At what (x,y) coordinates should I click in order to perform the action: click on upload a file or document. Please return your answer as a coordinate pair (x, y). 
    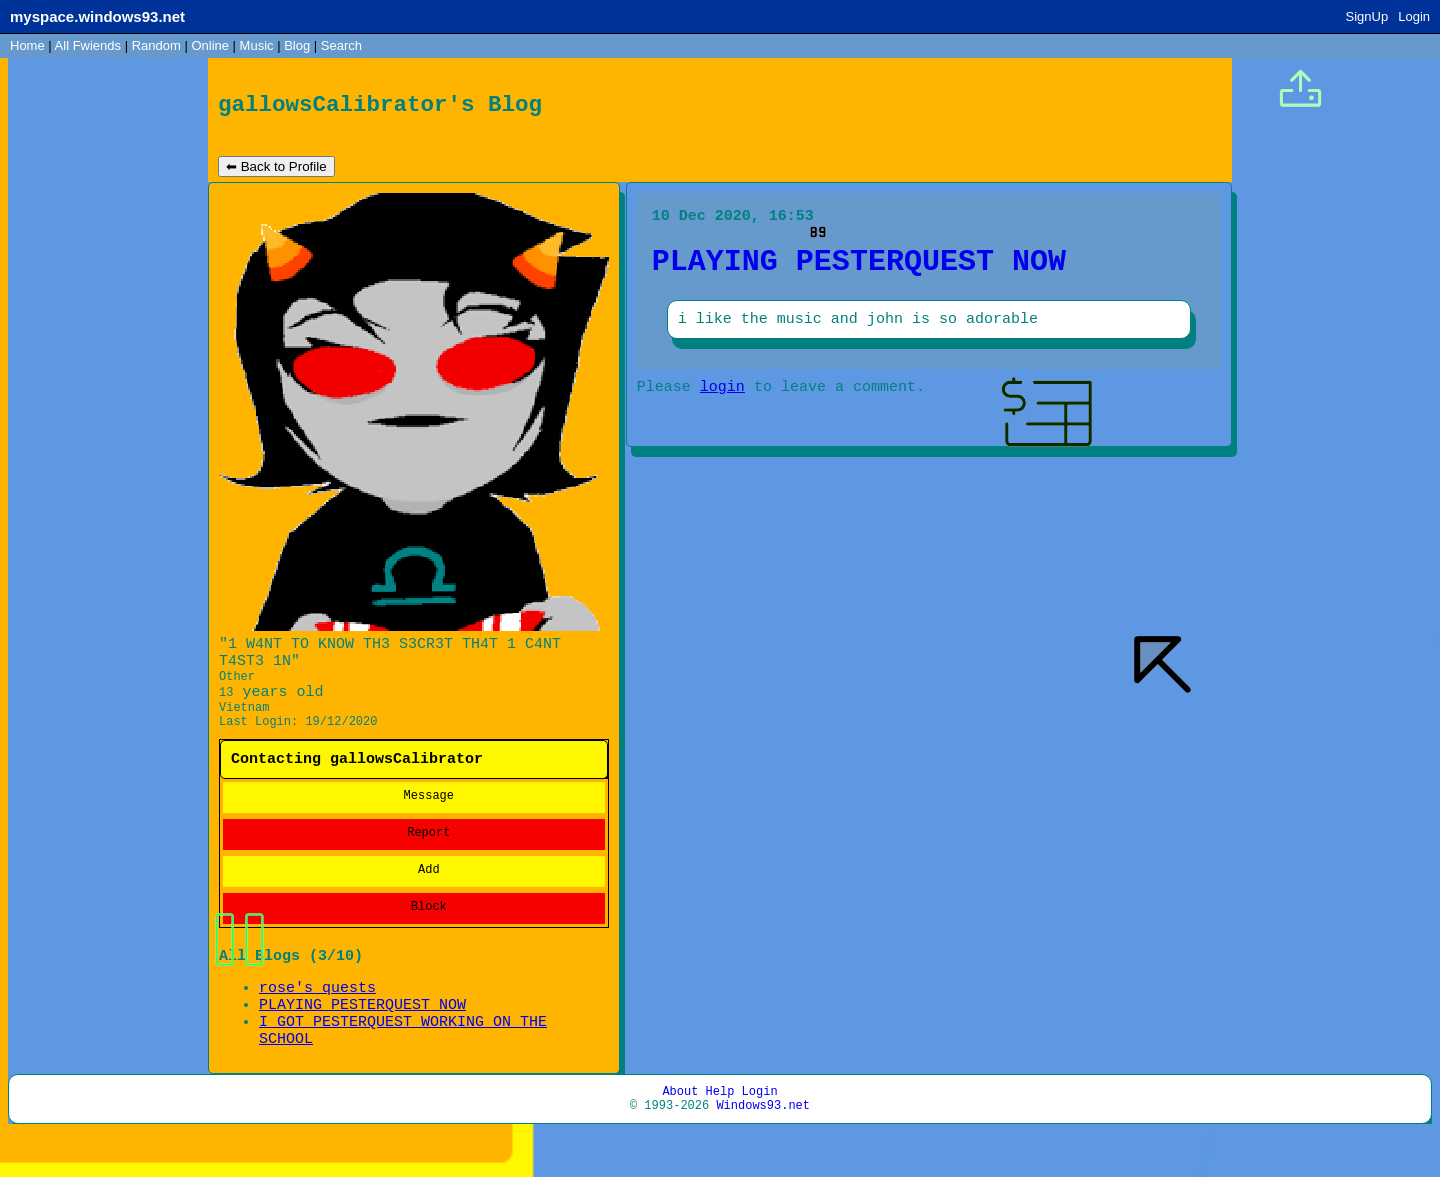
    Looking at the image, I should click on (1300, 90).